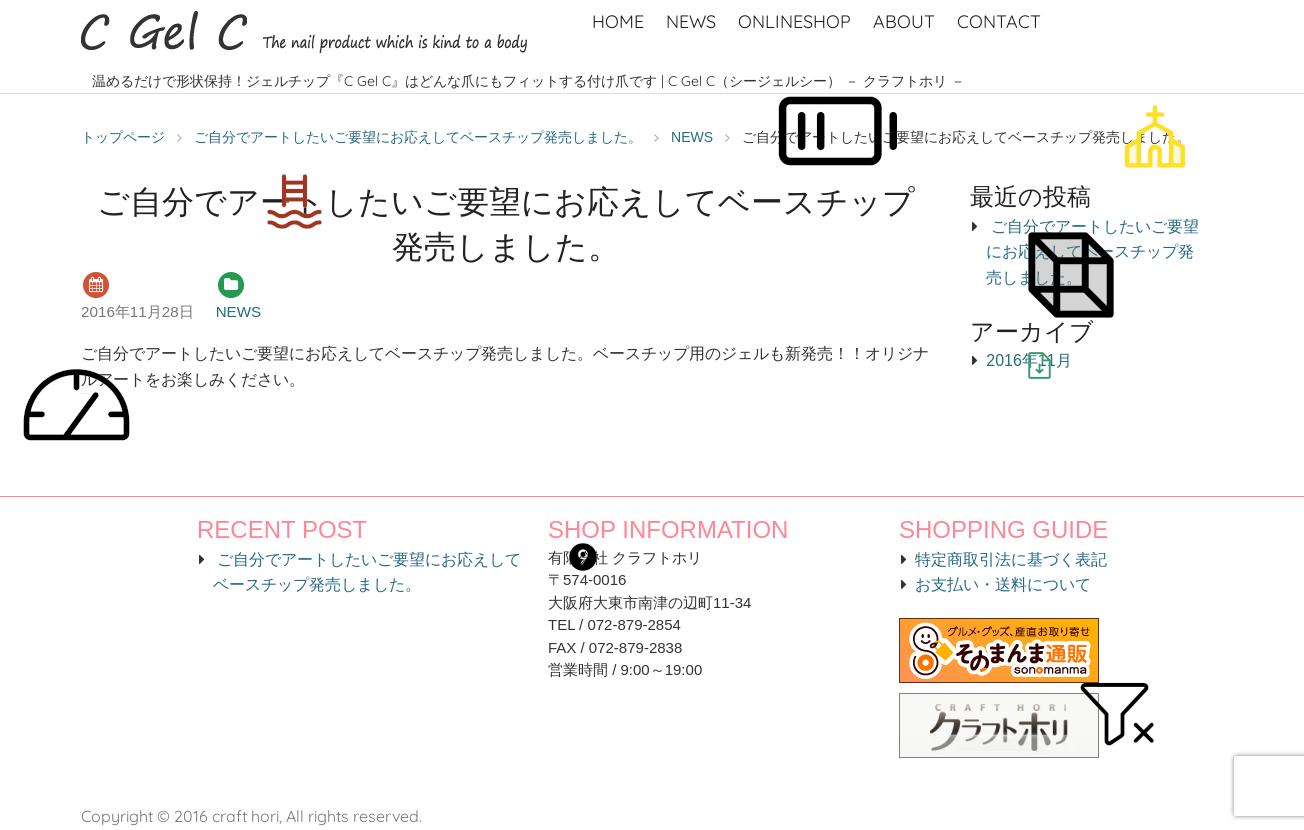 The width and height of the screenshot is (1304, 830). Describe the element at coordinates (1071, 275) in the screenshot. I see `view 3D model or object` at that location.